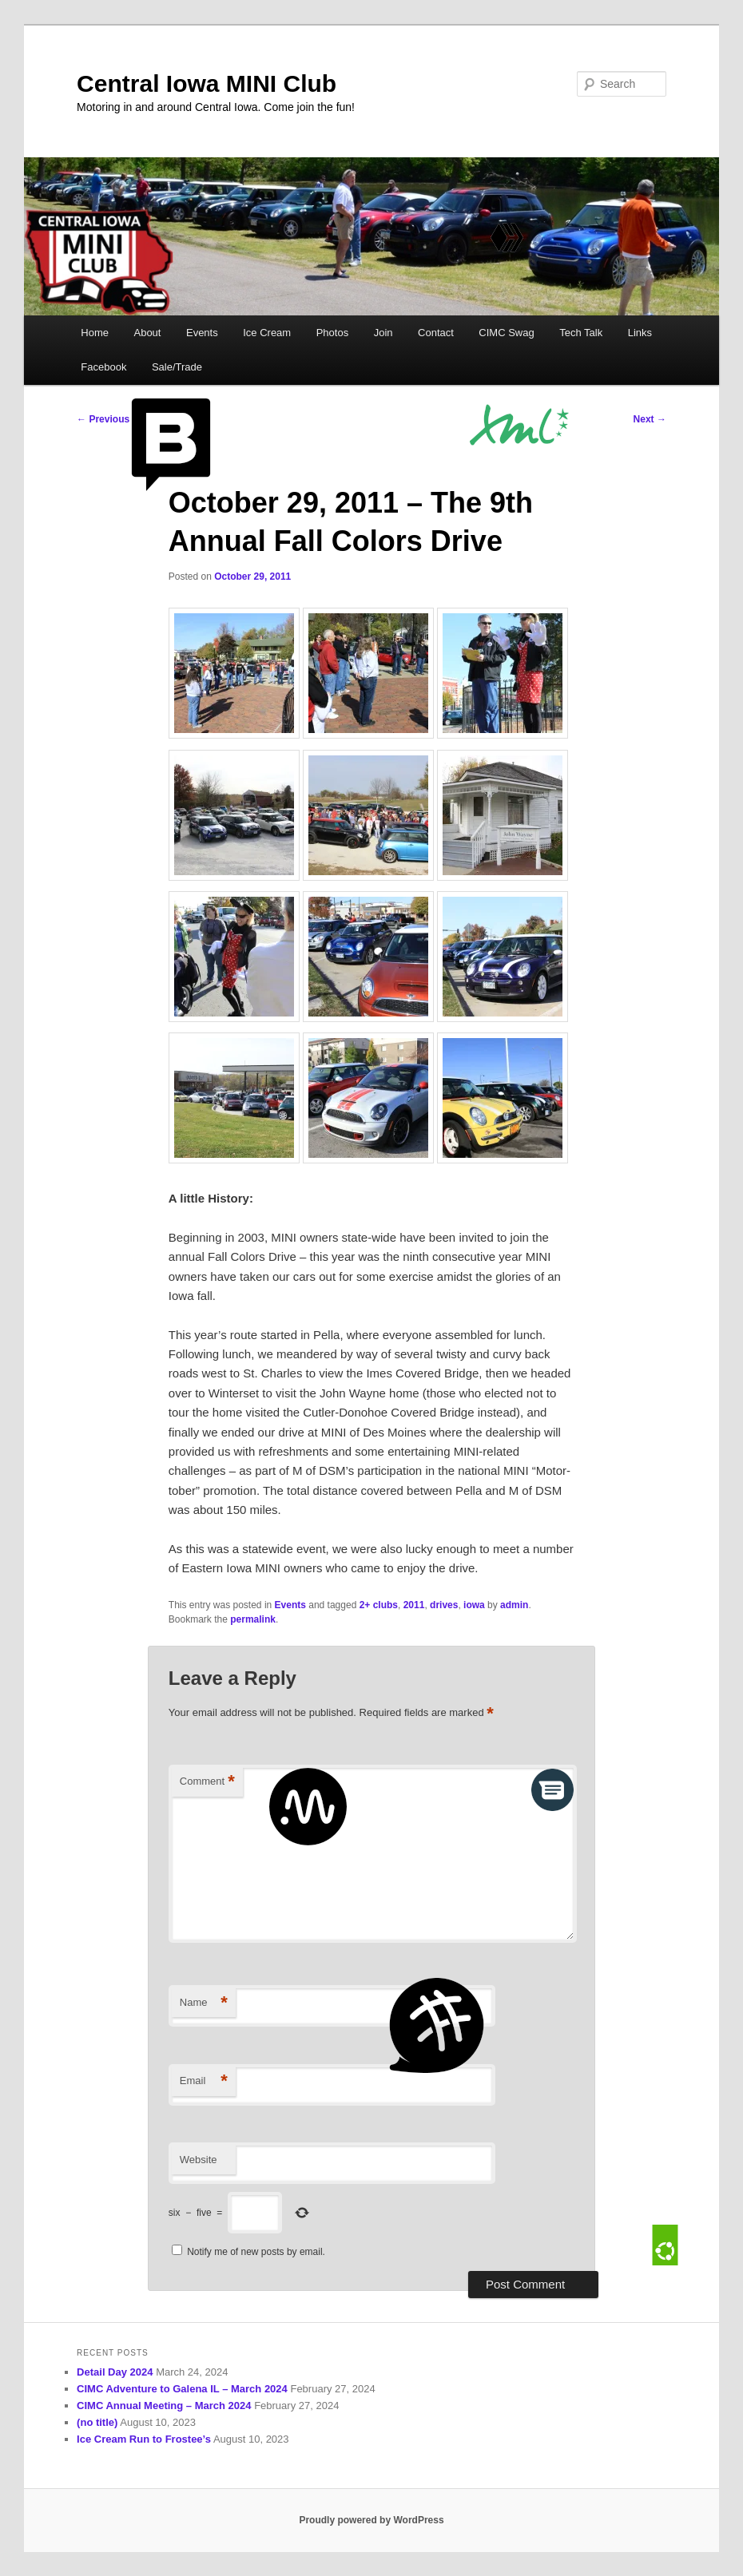  Describe the element at coordinates (507, 237) in the screenshot. I see `hive blockchain logo` at that location.